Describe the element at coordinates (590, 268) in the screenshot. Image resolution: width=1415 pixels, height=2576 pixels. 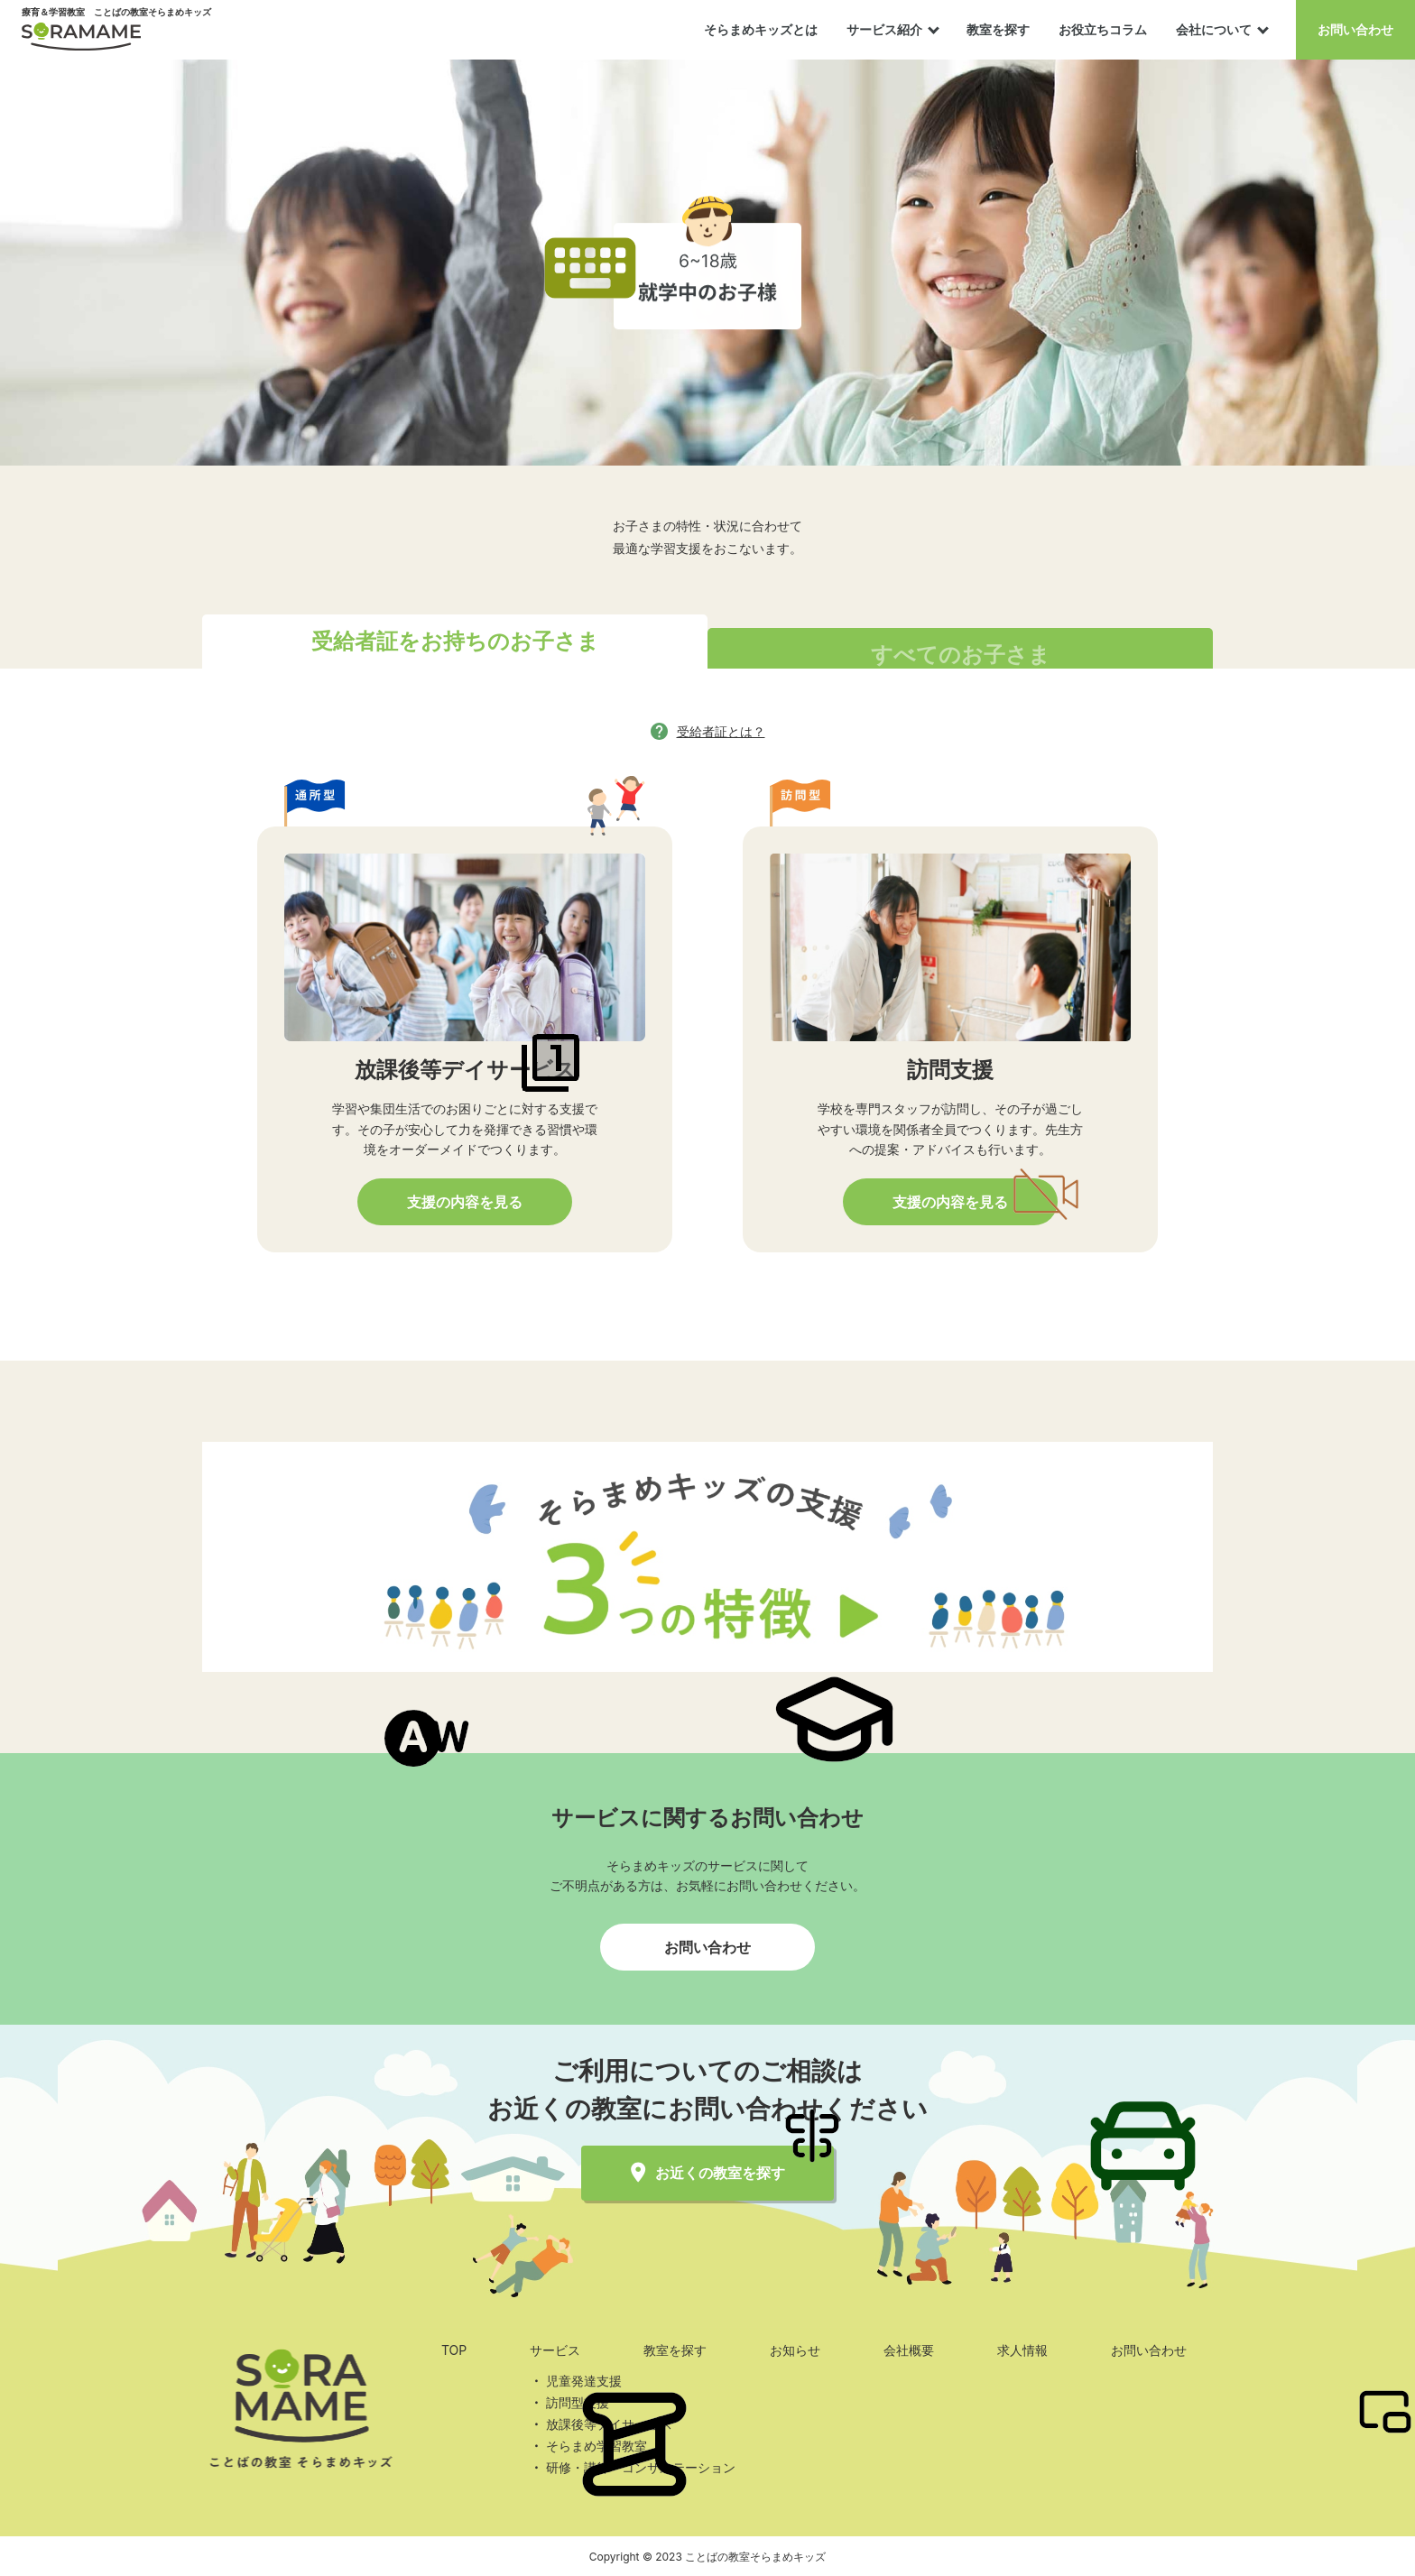
I see `open the on-screen keyboard` at that location.